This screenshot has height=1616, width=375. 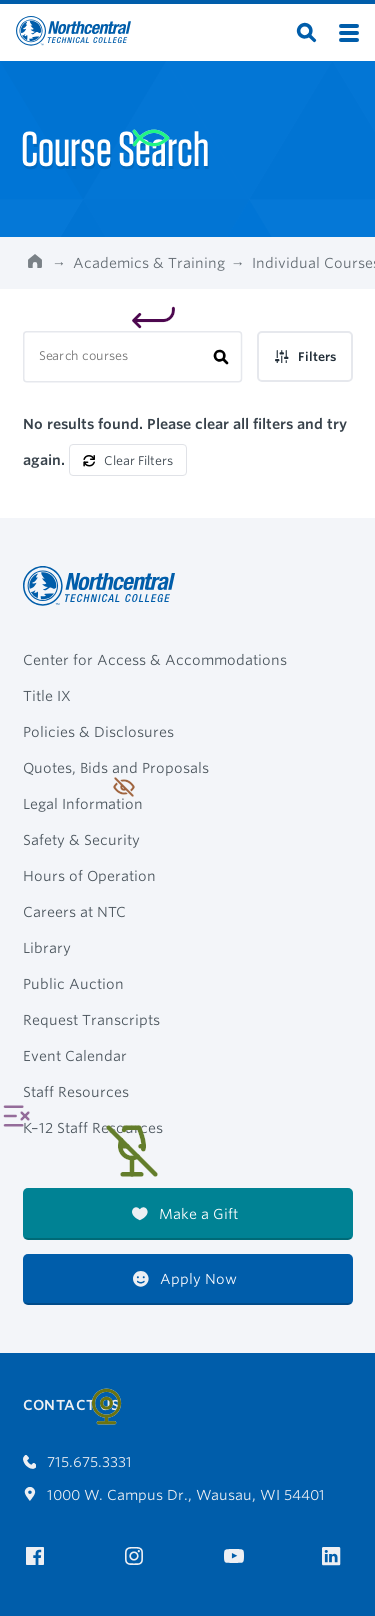 What do you see at coordinates (17, 1116) in the screenshot?
I see `remove item from list` at bounding box center [17, 1116].